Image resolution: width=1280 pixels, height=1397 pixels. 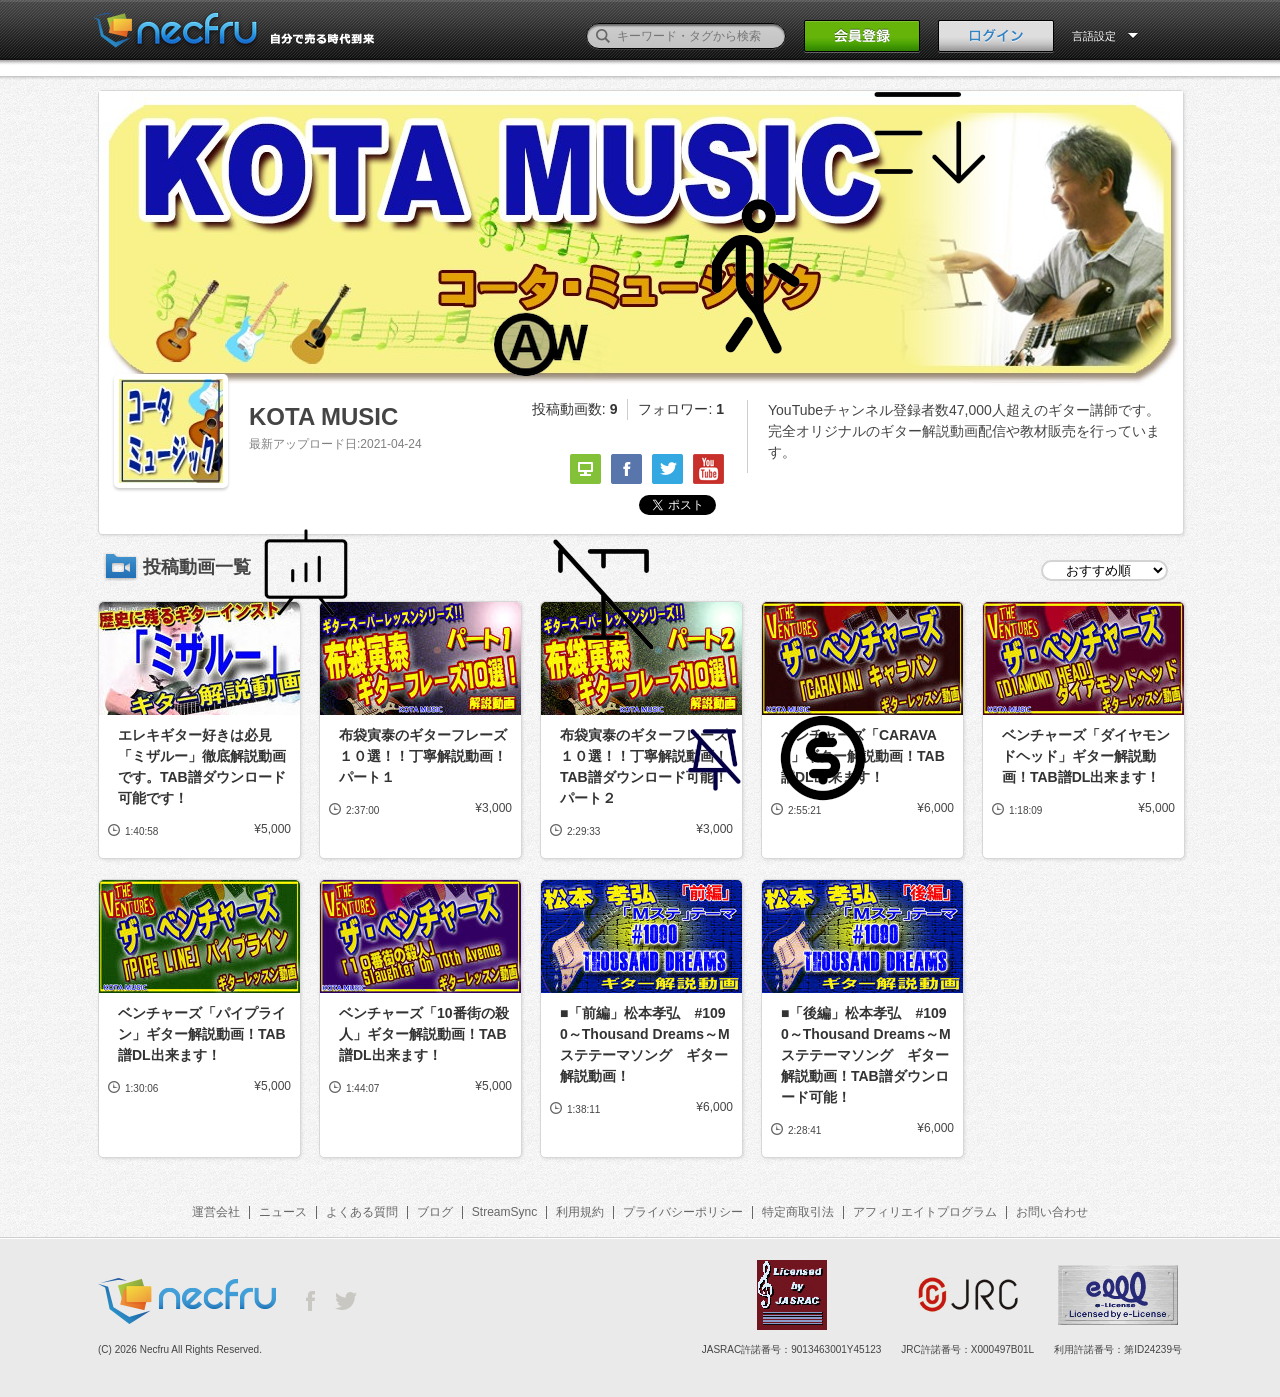 I want to click on sort items in ascending order, so click(x=925, y=133).